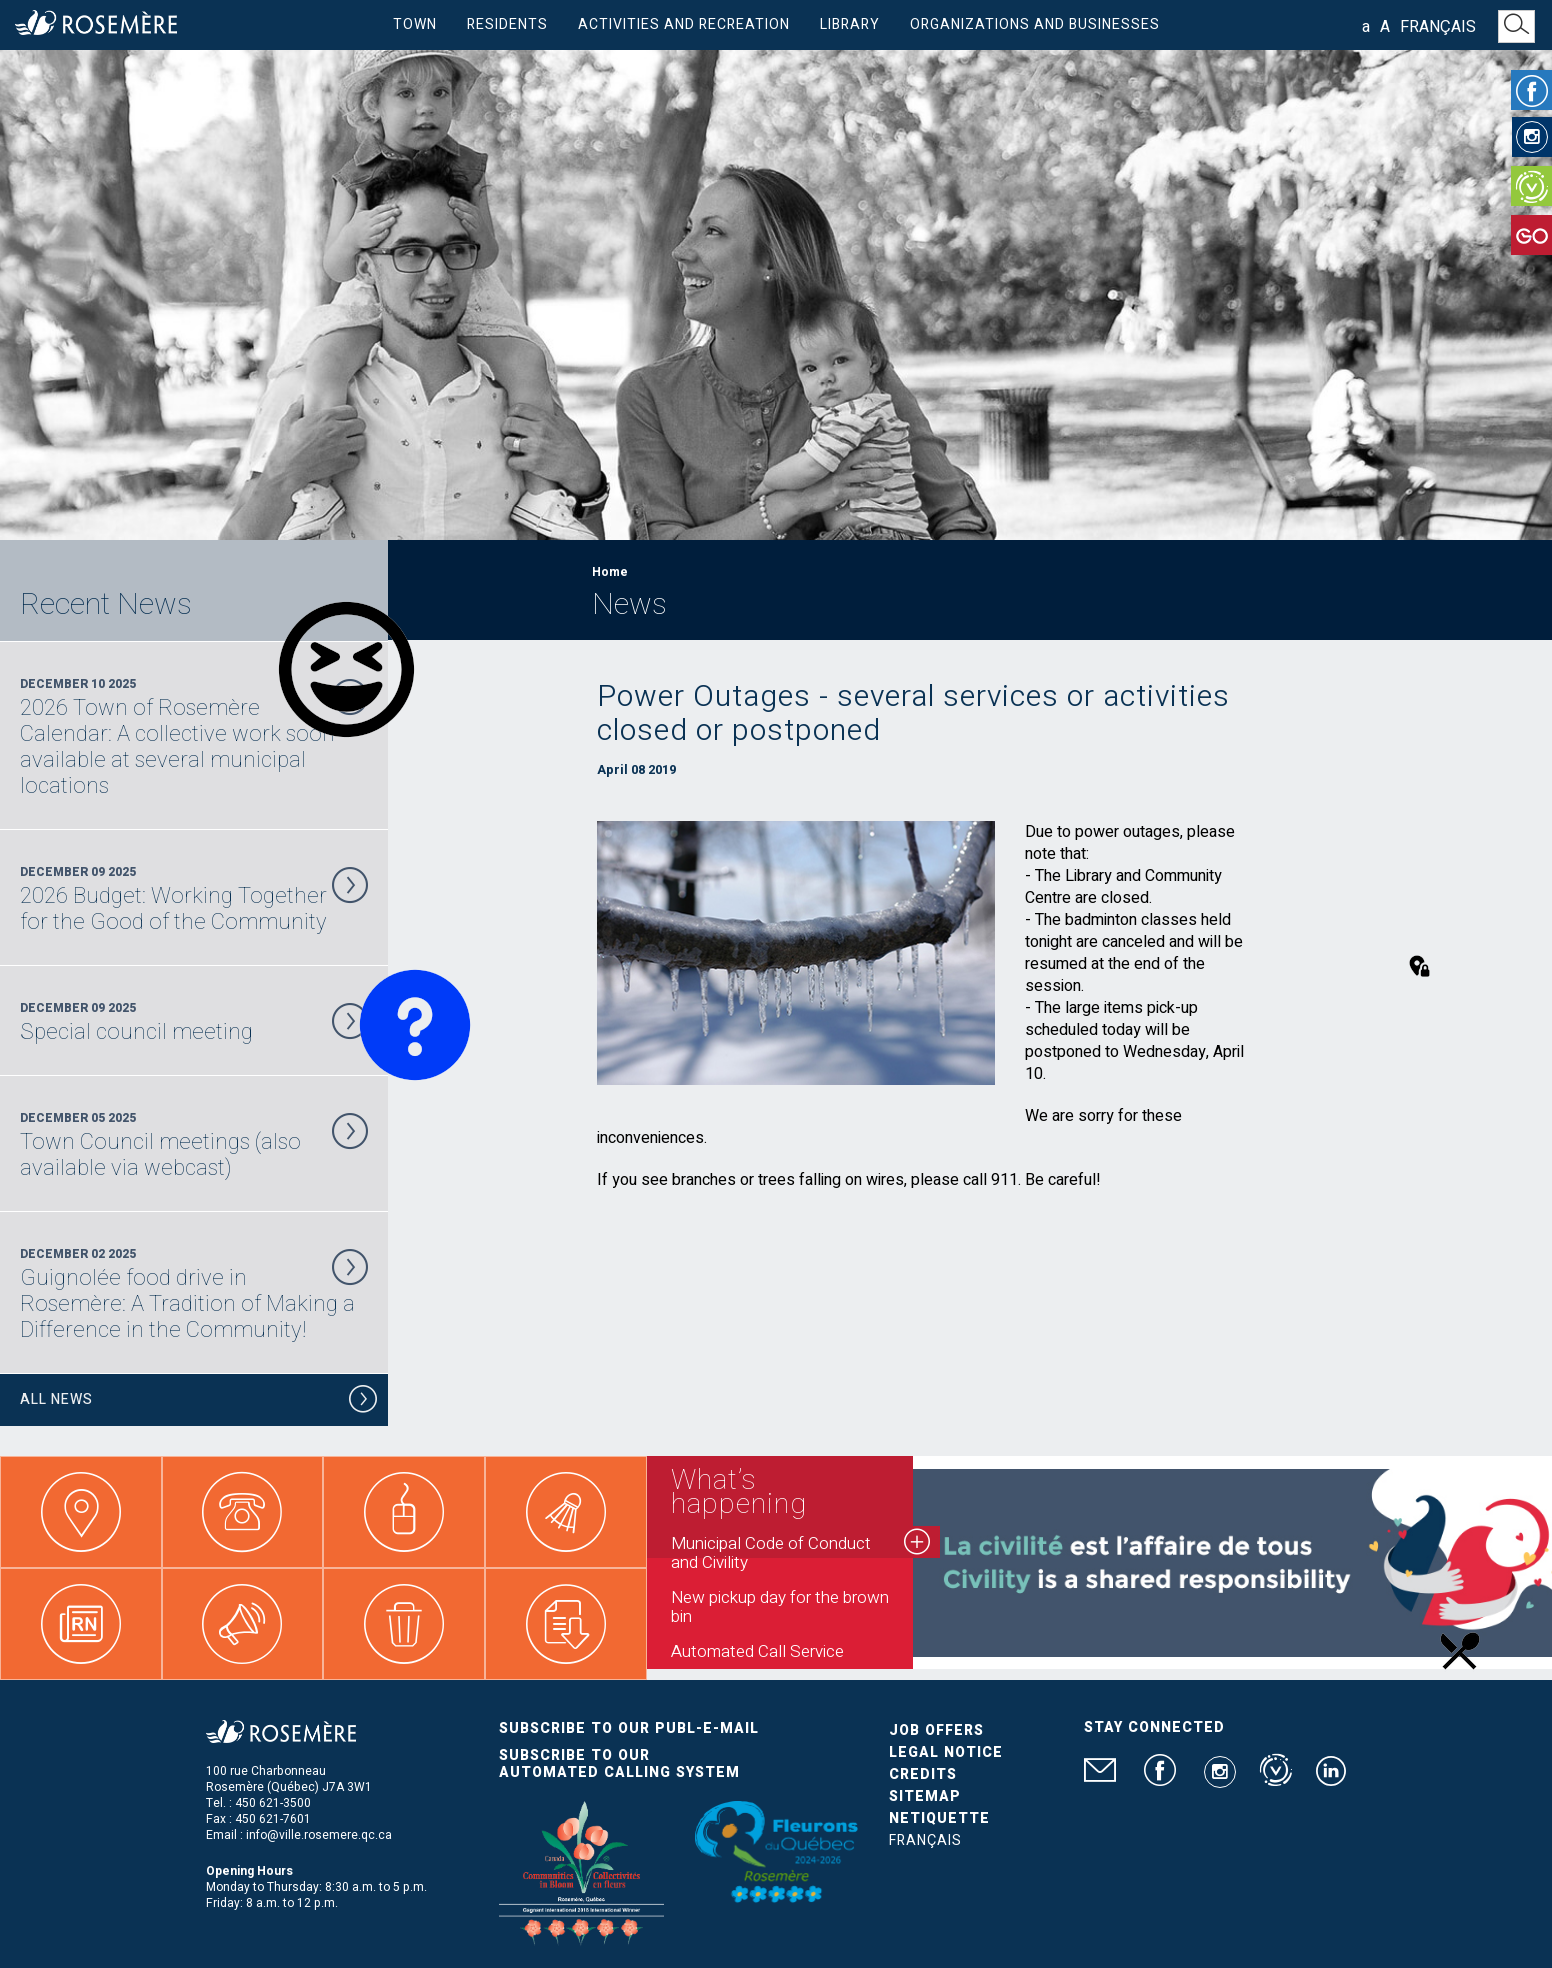 The height and width of the screenshot is (1968, 1552). Describe the element at coordinates (415, 1025) in the screenshot. I see `access help or support information` at that location.